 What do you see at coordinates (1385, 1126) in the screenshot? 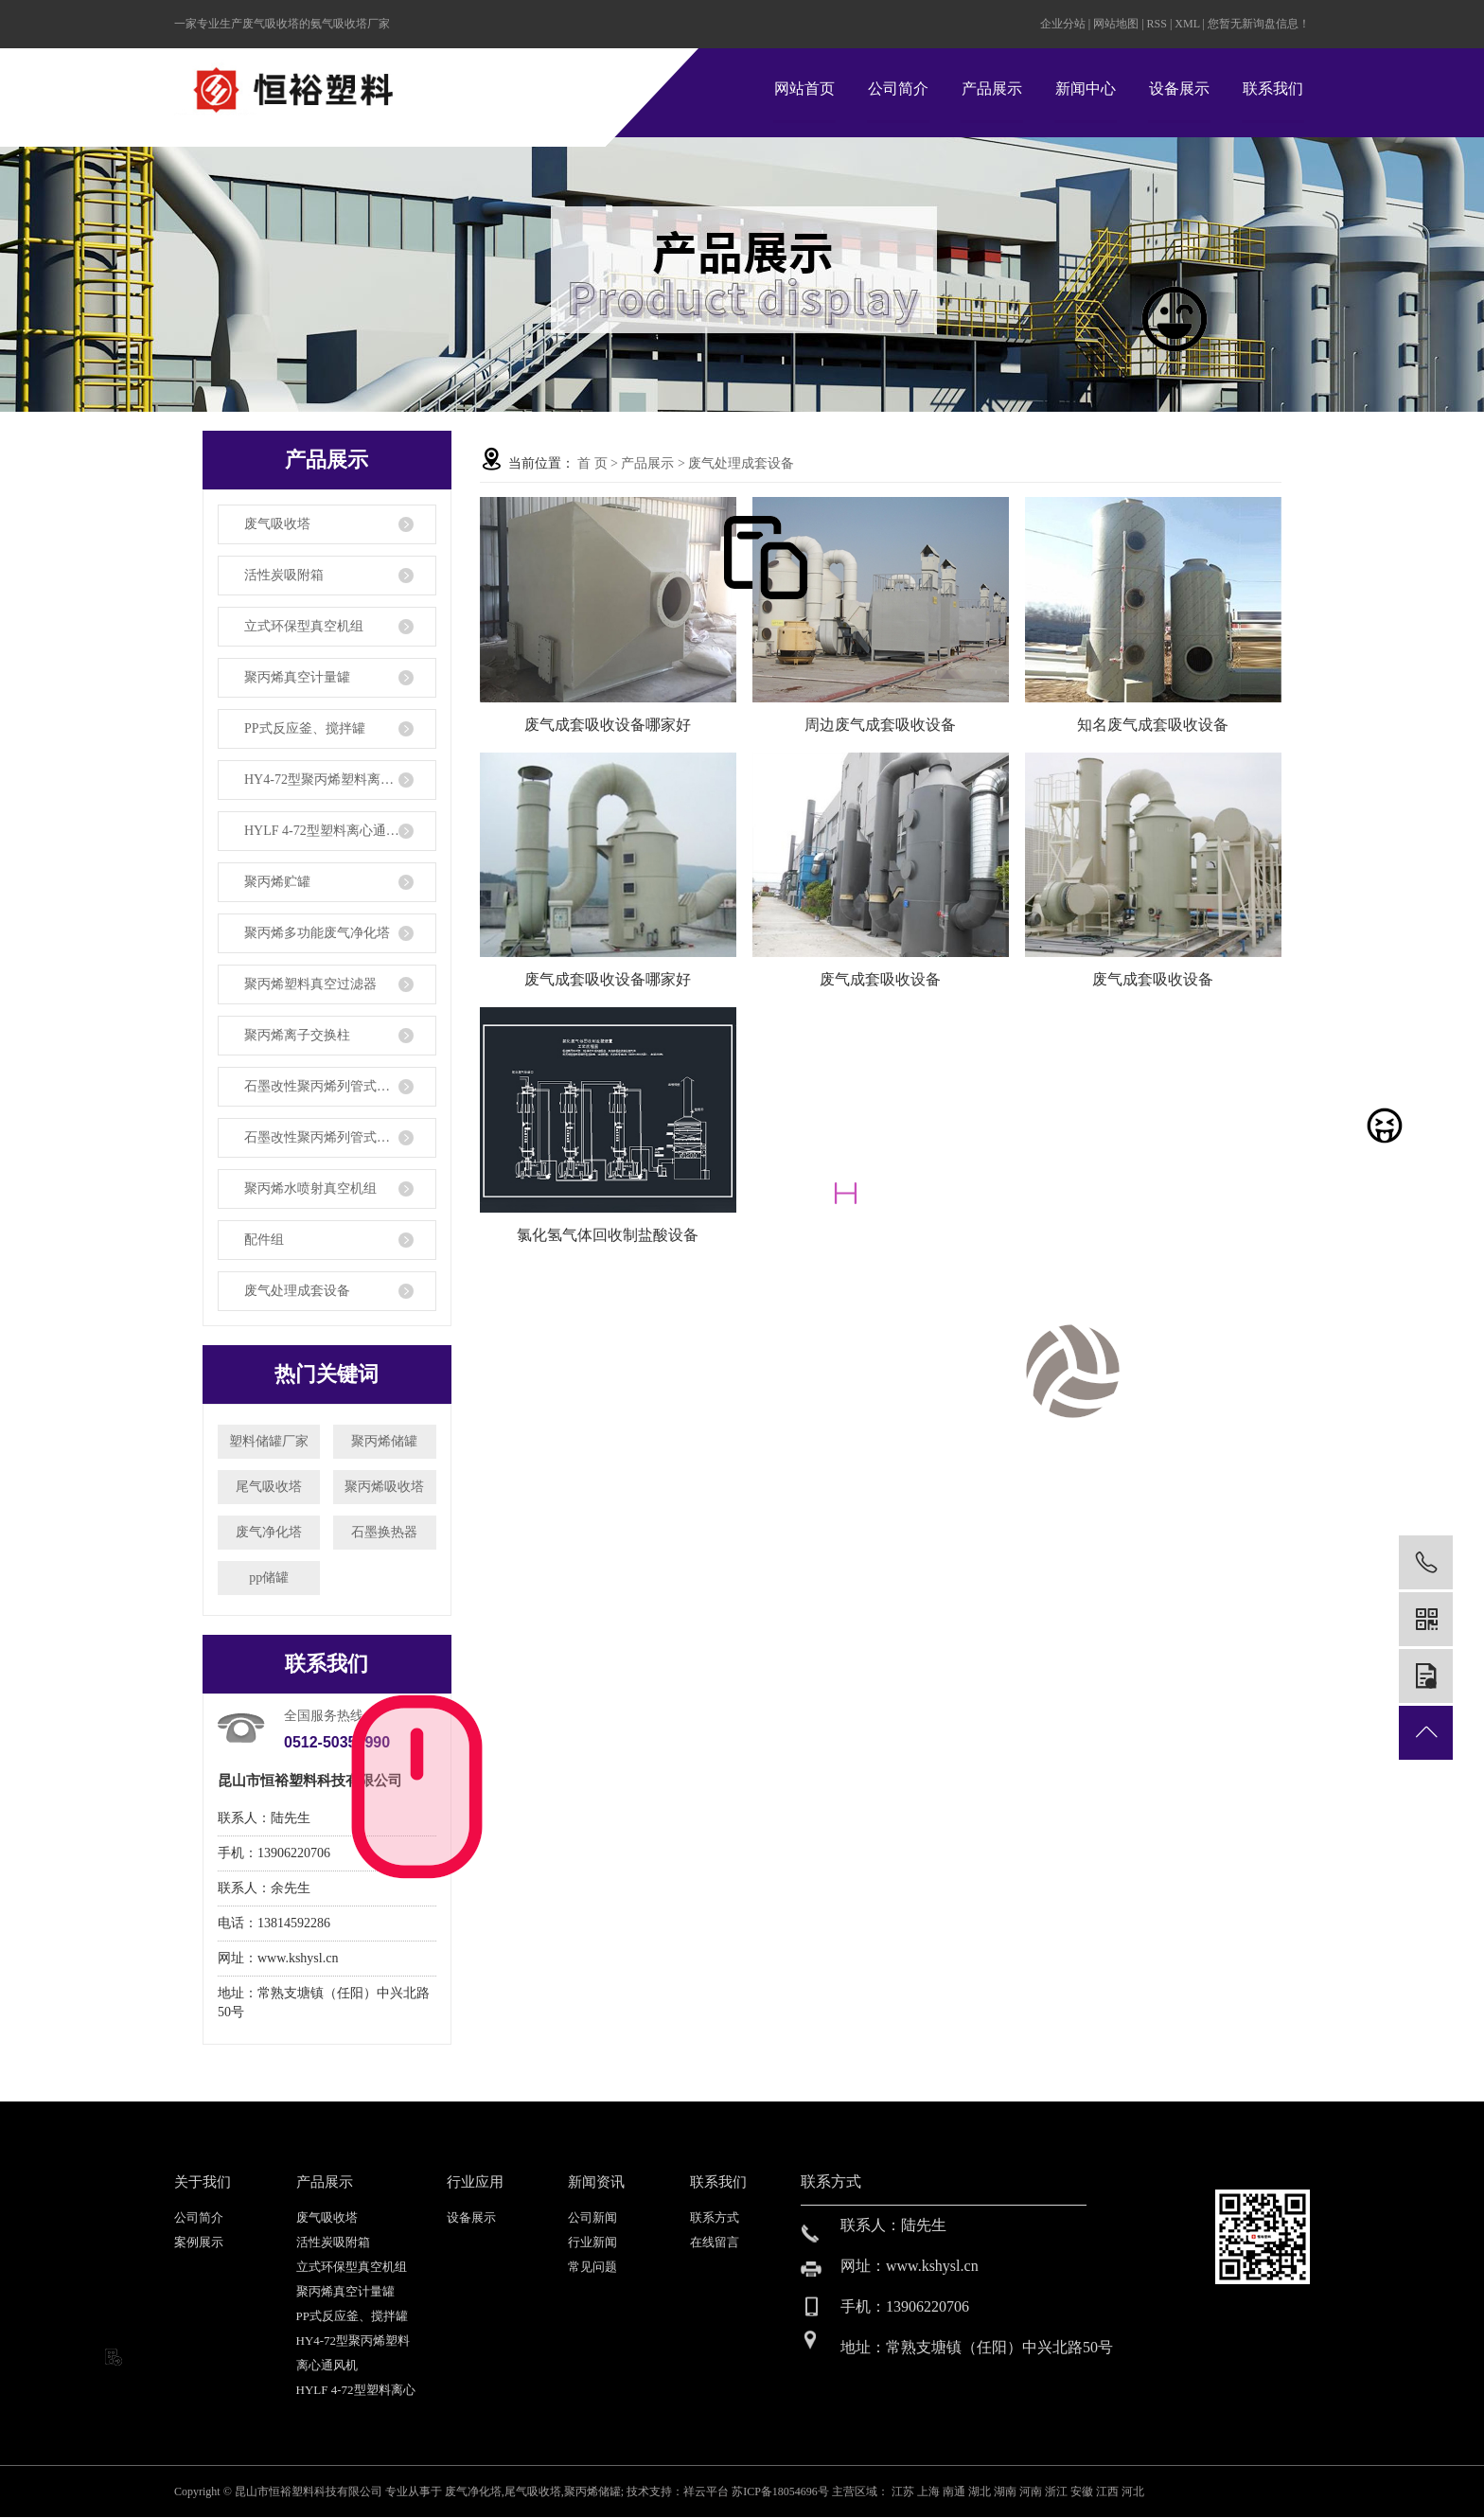
I see `insert a silly or playful emoji reaction` at bounding box center [1385, 1126].